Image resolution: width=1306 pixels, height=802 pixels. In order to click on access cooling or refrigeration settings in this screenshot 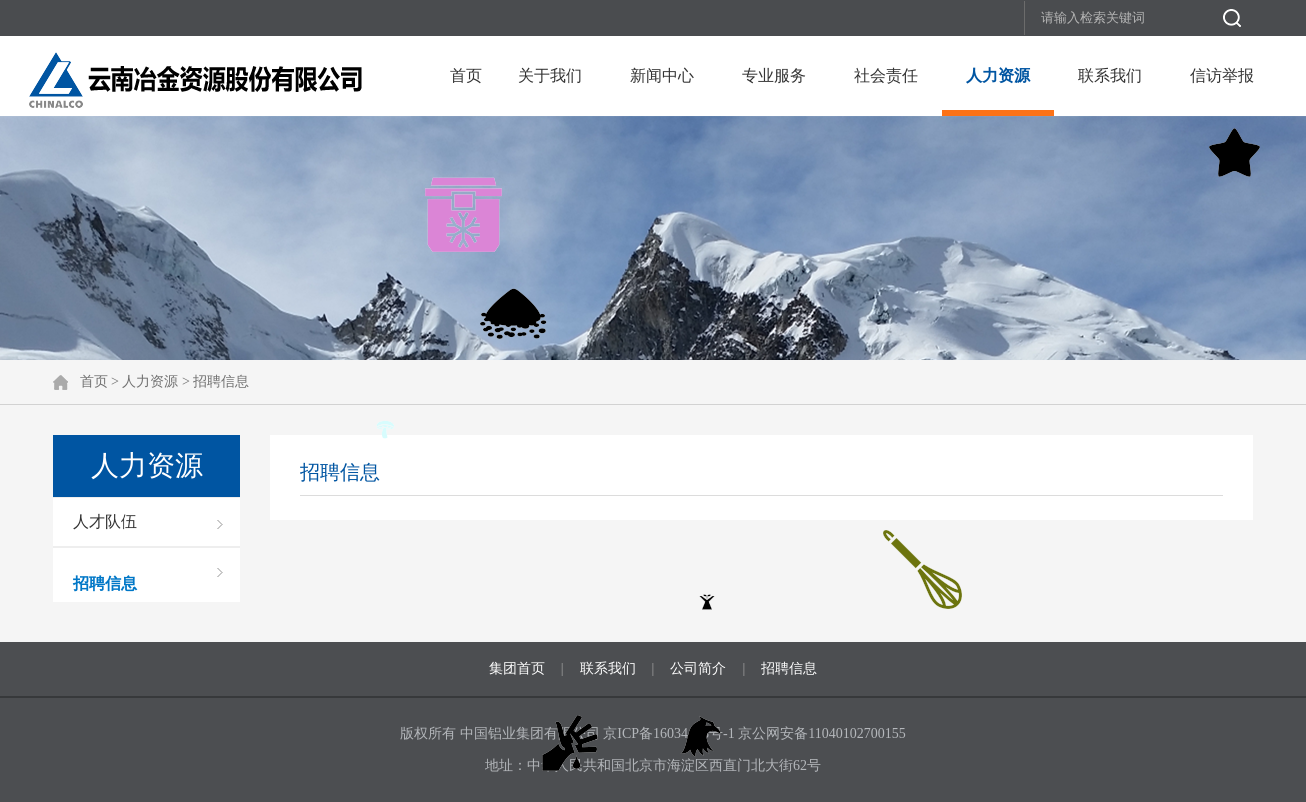, I will do `click(463, 213)`.